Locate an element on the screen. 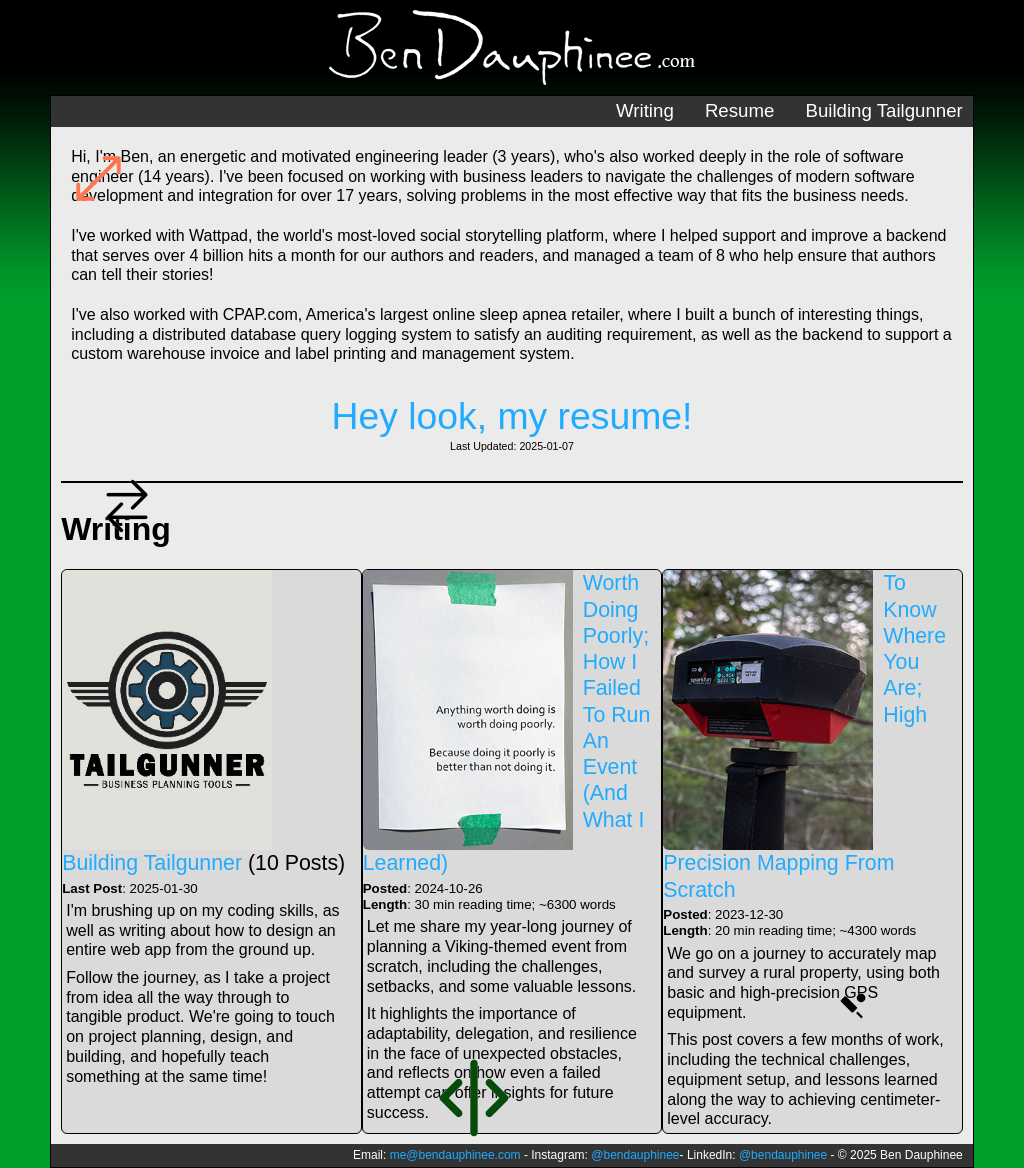 This screenshot has width=1024, height=1168. swap or exchange items is located at coordinates (127, 506).